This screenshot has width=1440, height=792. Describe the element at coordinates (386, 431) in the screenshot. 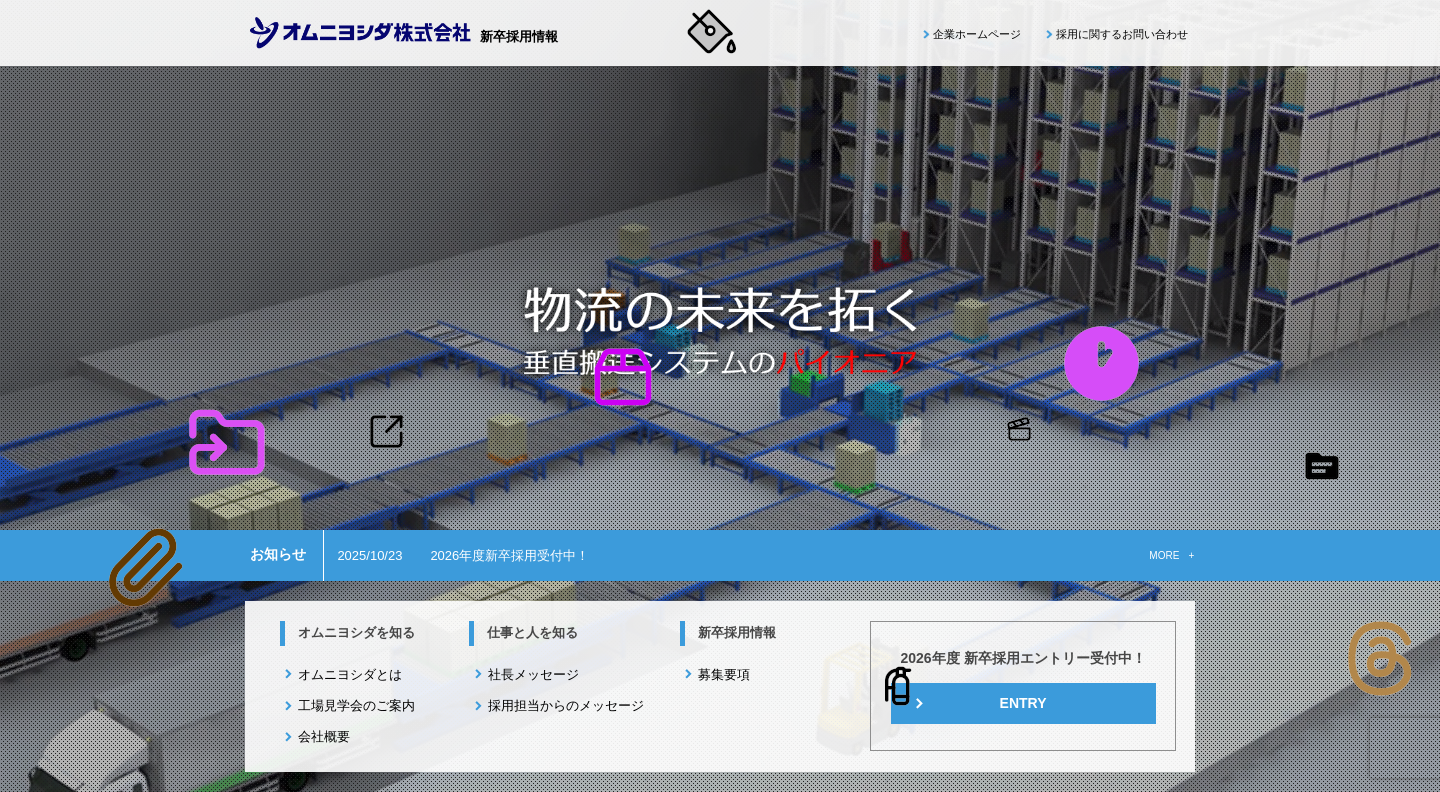

I see `open link in a new window or tab` at that location.